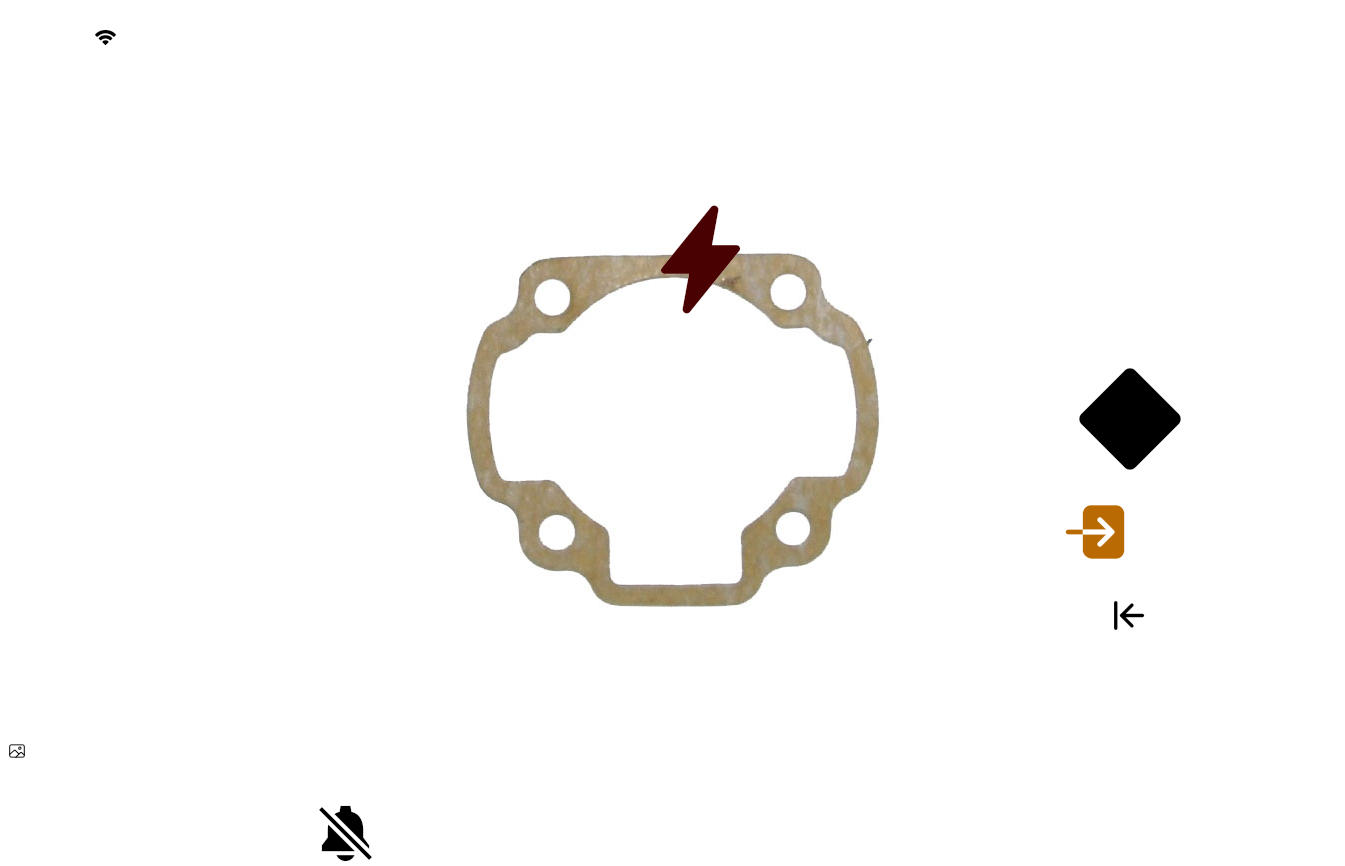 The width and height of the screenshot is (1345, 866). What do you see at coordinates (105, 37) in the screenshot?
I see `indicates active wifi connection` at bounding box center [105, 37].